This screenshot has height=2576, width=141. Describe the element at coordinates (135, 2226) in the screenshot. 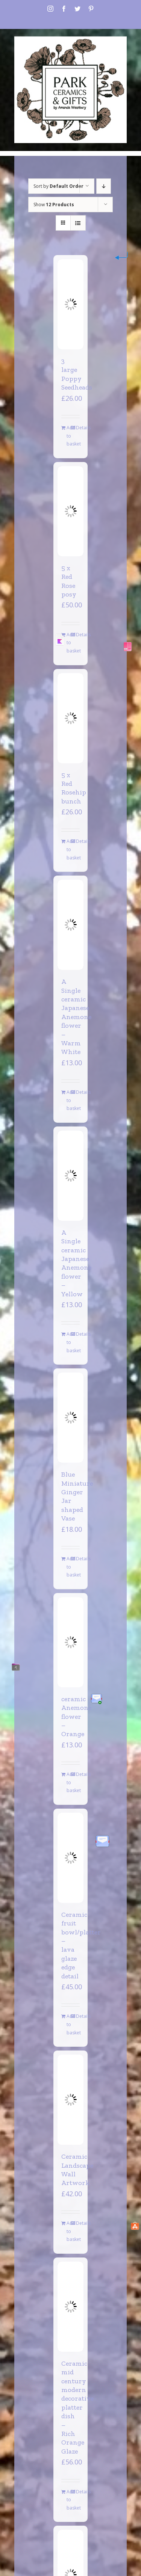

I see `open the software center to browse and install applications` at that location.